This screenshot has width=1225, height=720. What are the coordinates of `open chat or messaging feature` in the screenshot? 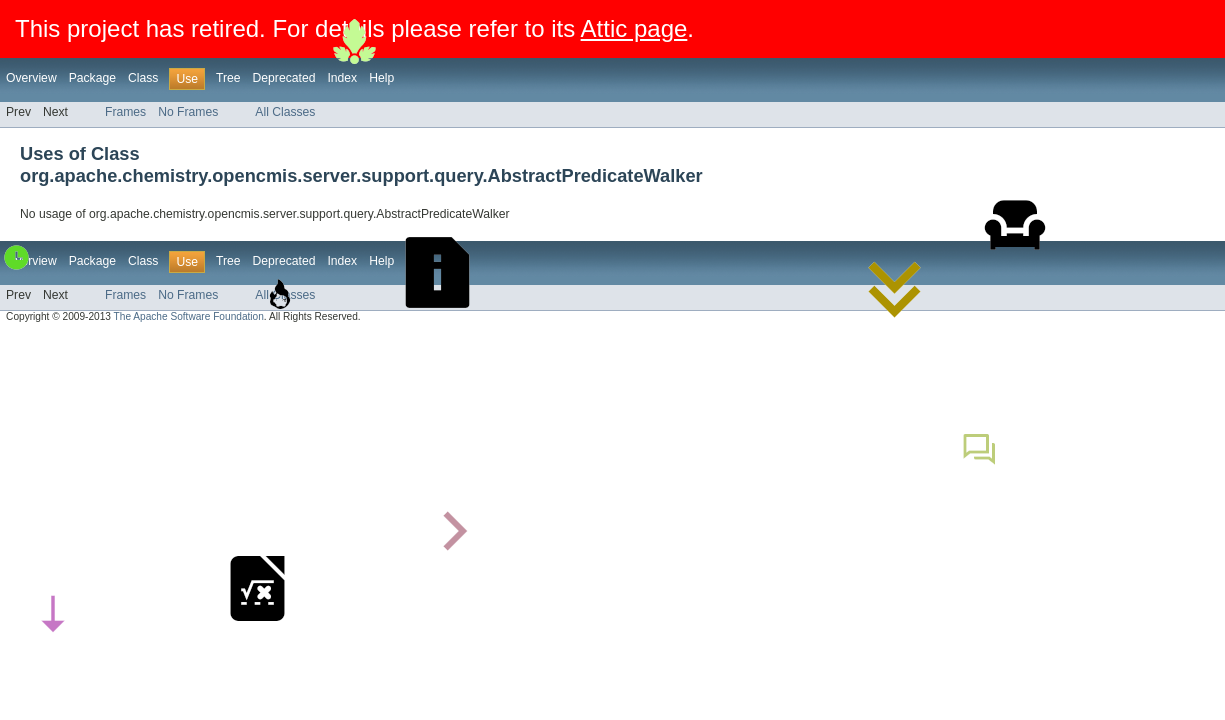 It's located at (980, 449).